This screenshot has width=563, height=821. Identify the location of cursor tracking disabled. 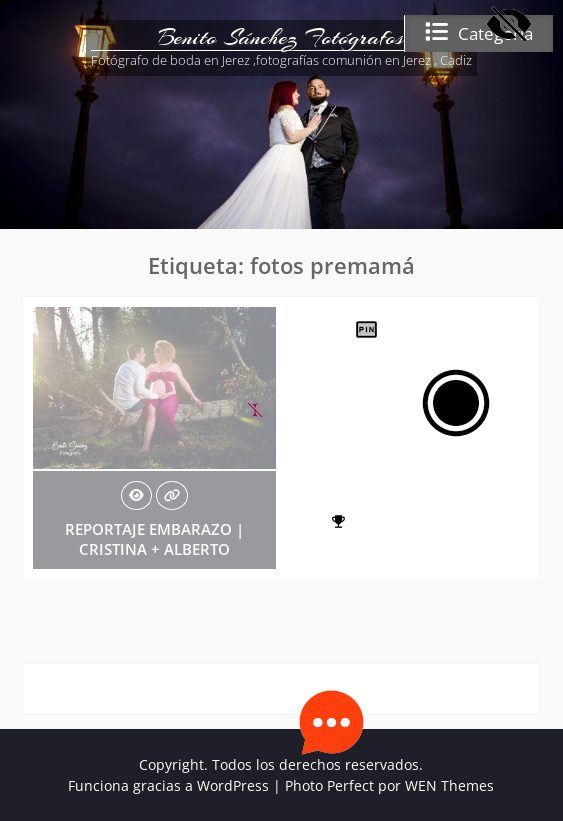
(255, 410).